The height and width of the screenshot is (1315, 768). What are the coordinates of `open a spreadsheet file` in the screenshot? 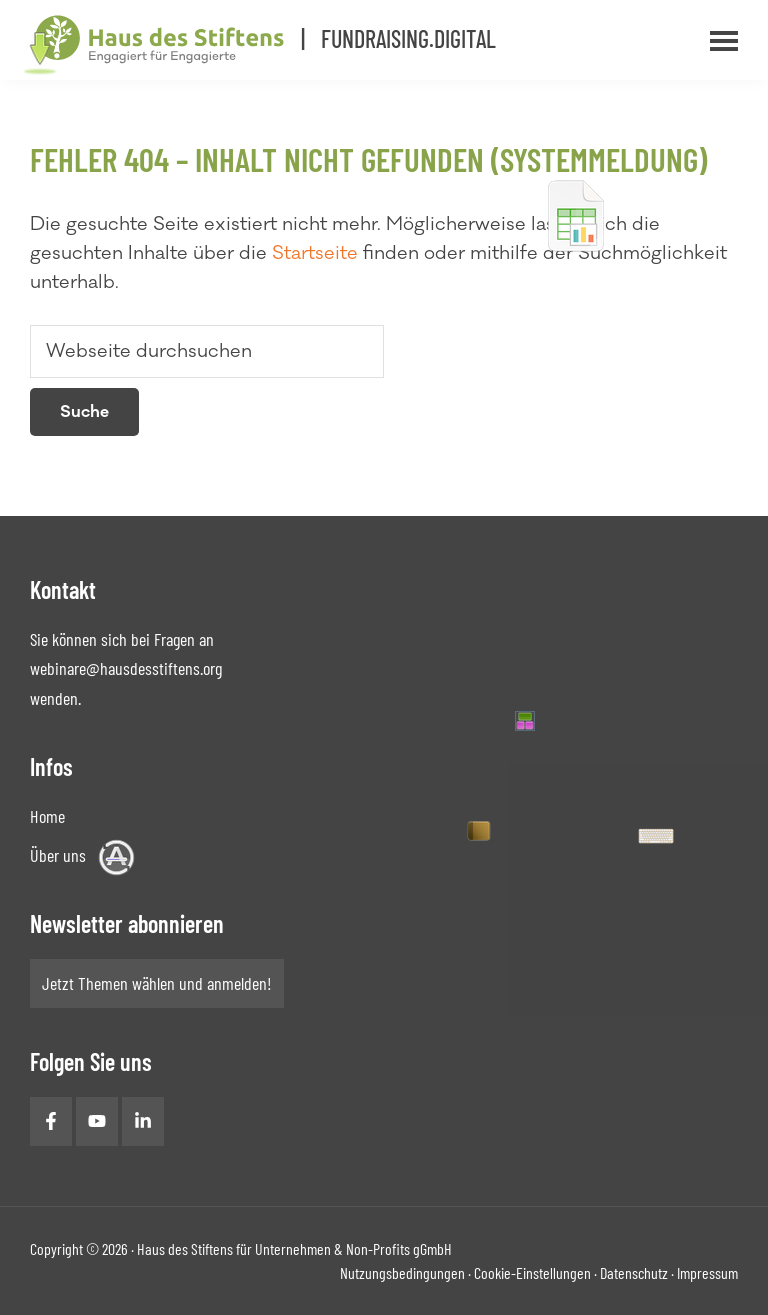 It's located at (576, 216).